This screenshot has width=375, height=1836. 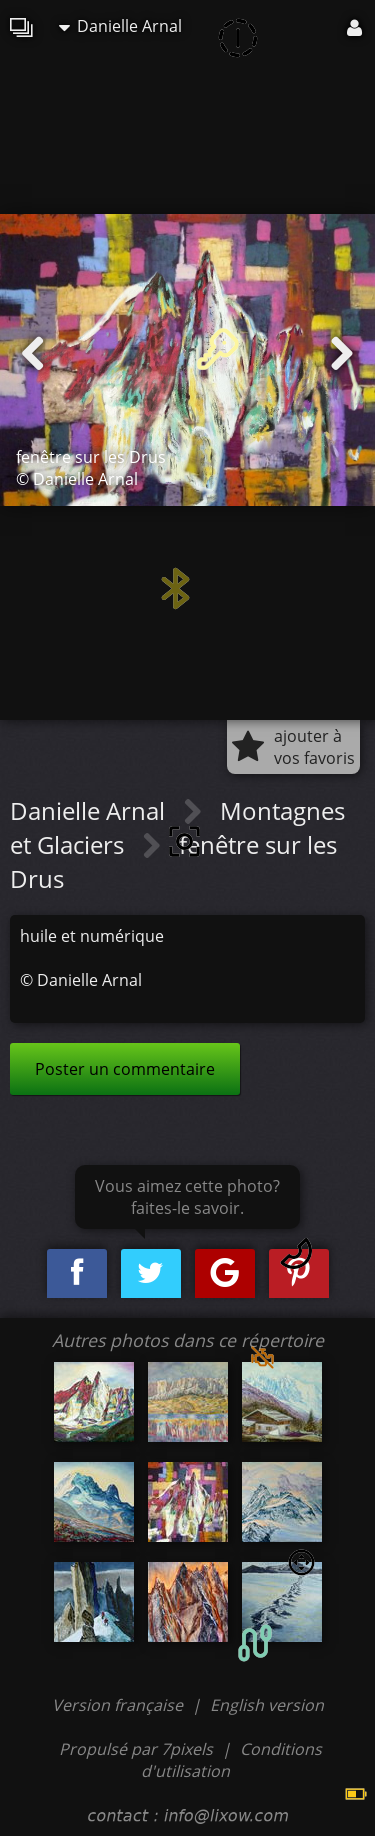 What do you see at coordinates (356, 1794) in the screenshot?
I see `indicates battery is at 50% charge` at bounding box center [356, 1794].